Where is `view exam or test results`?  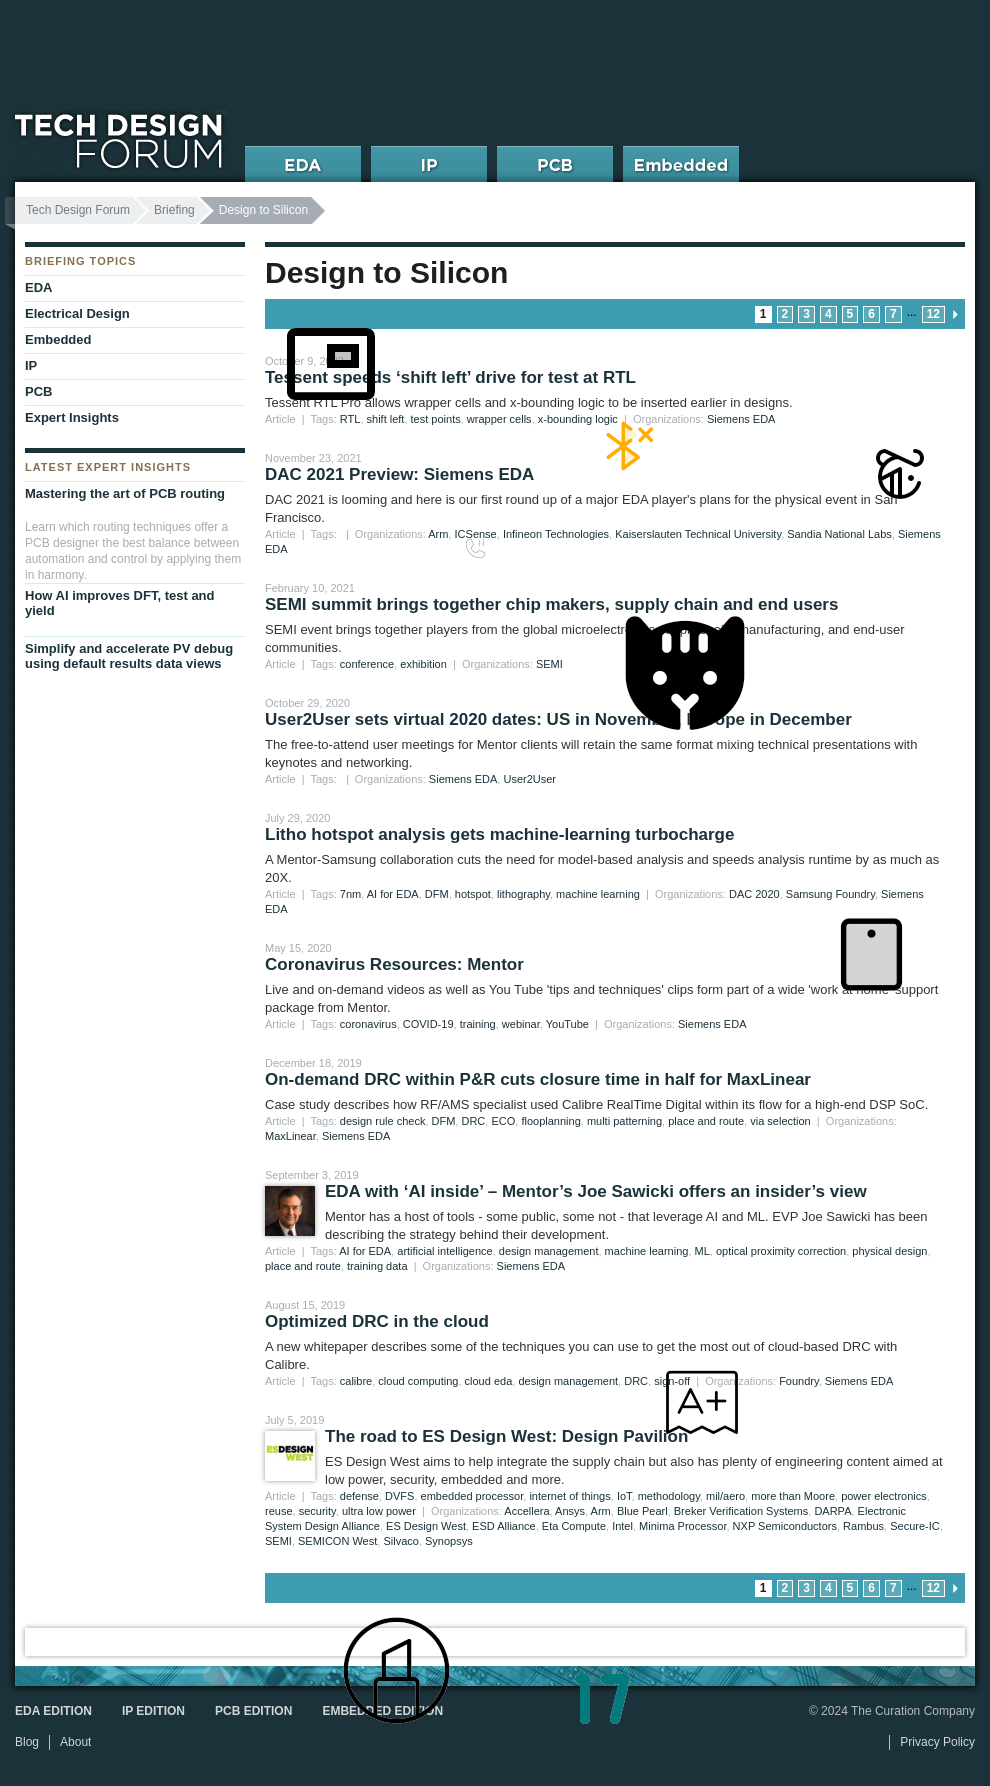 view exam or test results is located at coordinates (702, 1401).